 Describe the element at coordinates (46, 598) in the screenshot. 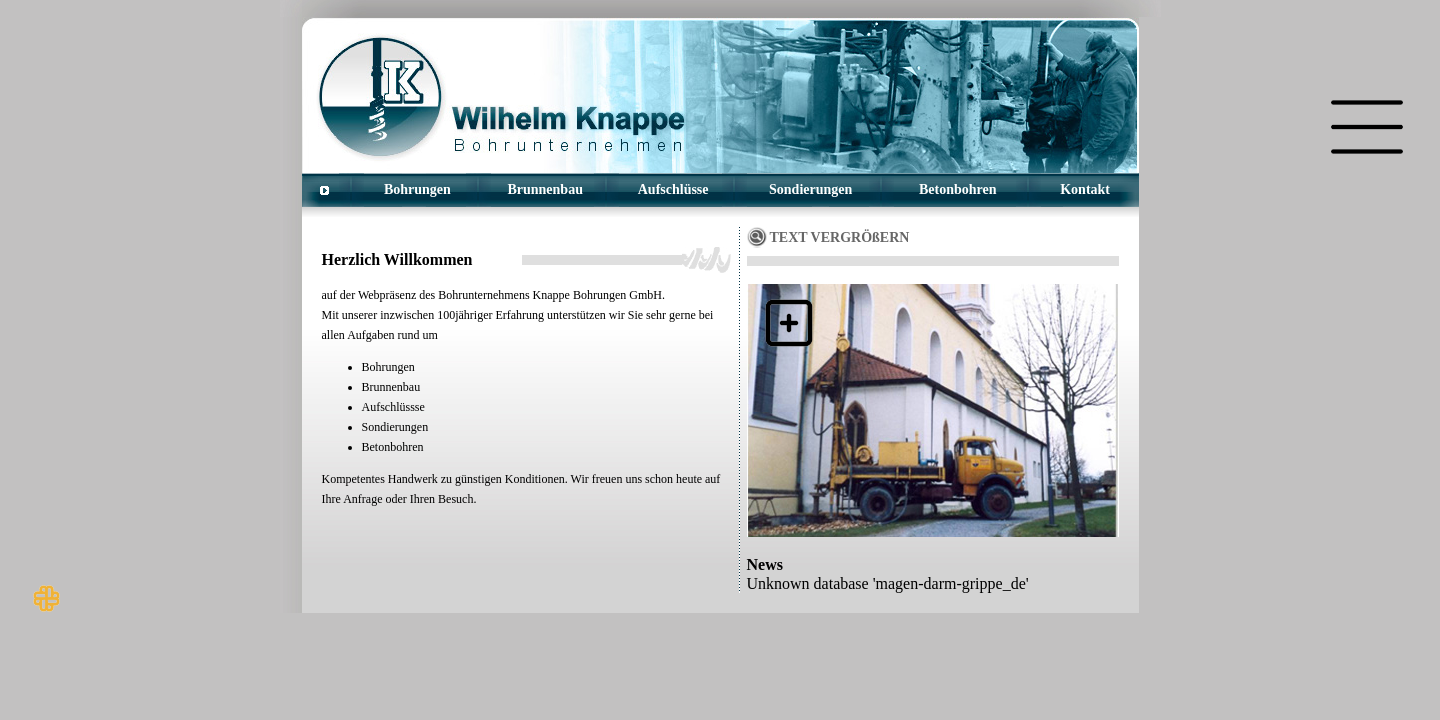

I see `open Slack messaging app` at that location.